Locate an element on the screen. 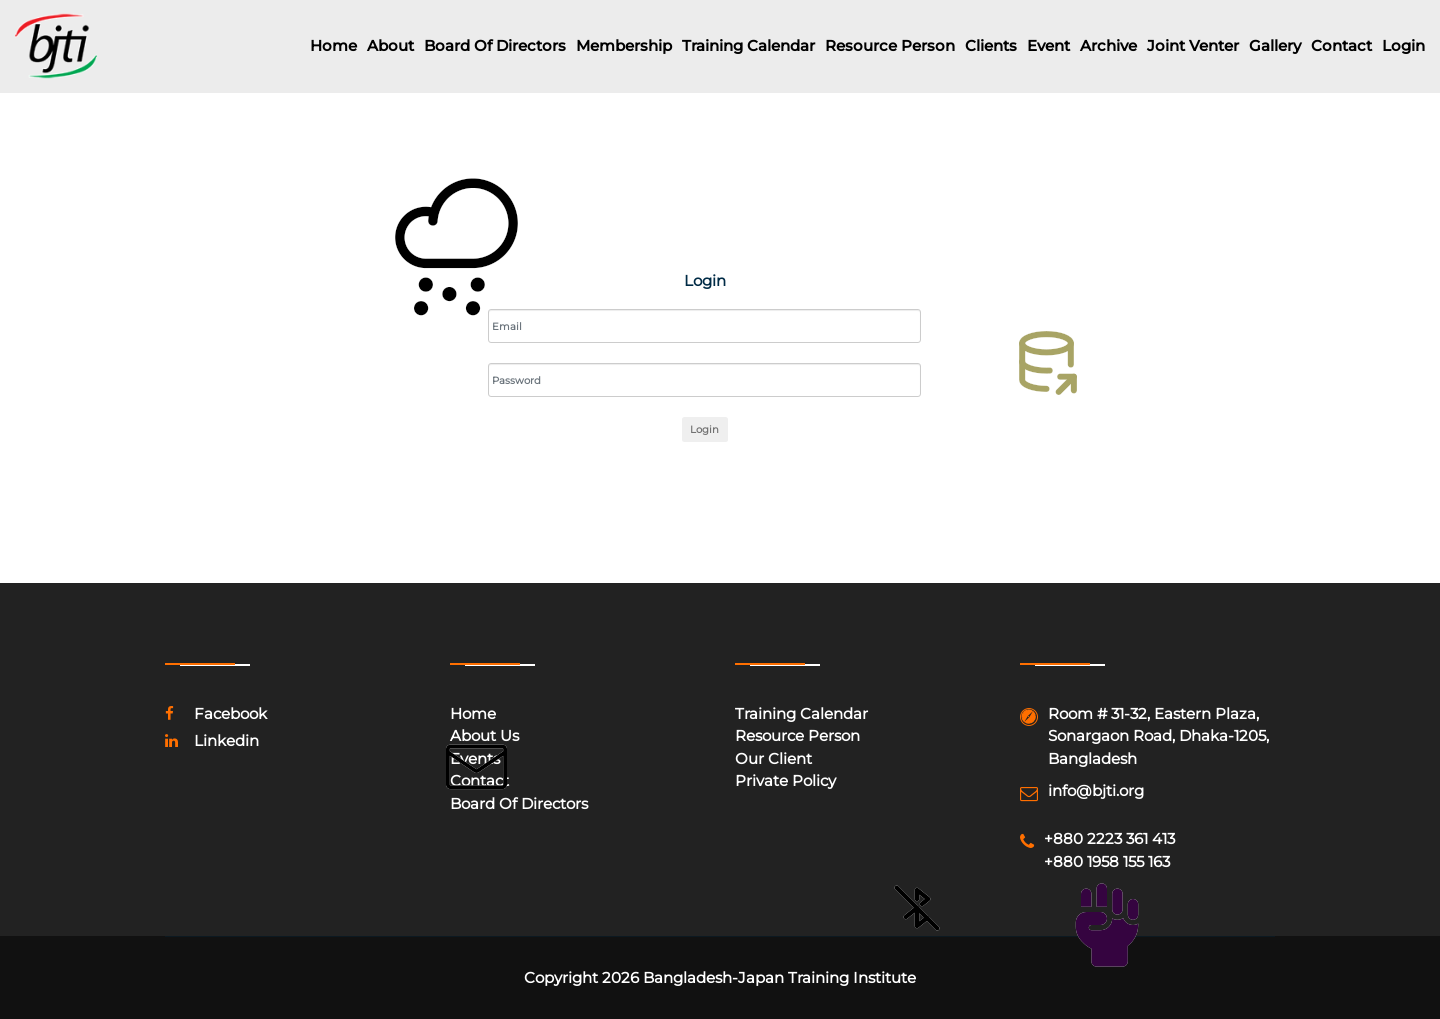 The width and height of the screenshot is (1440, 1019). share database with others is located at coordinates (1046, 361).